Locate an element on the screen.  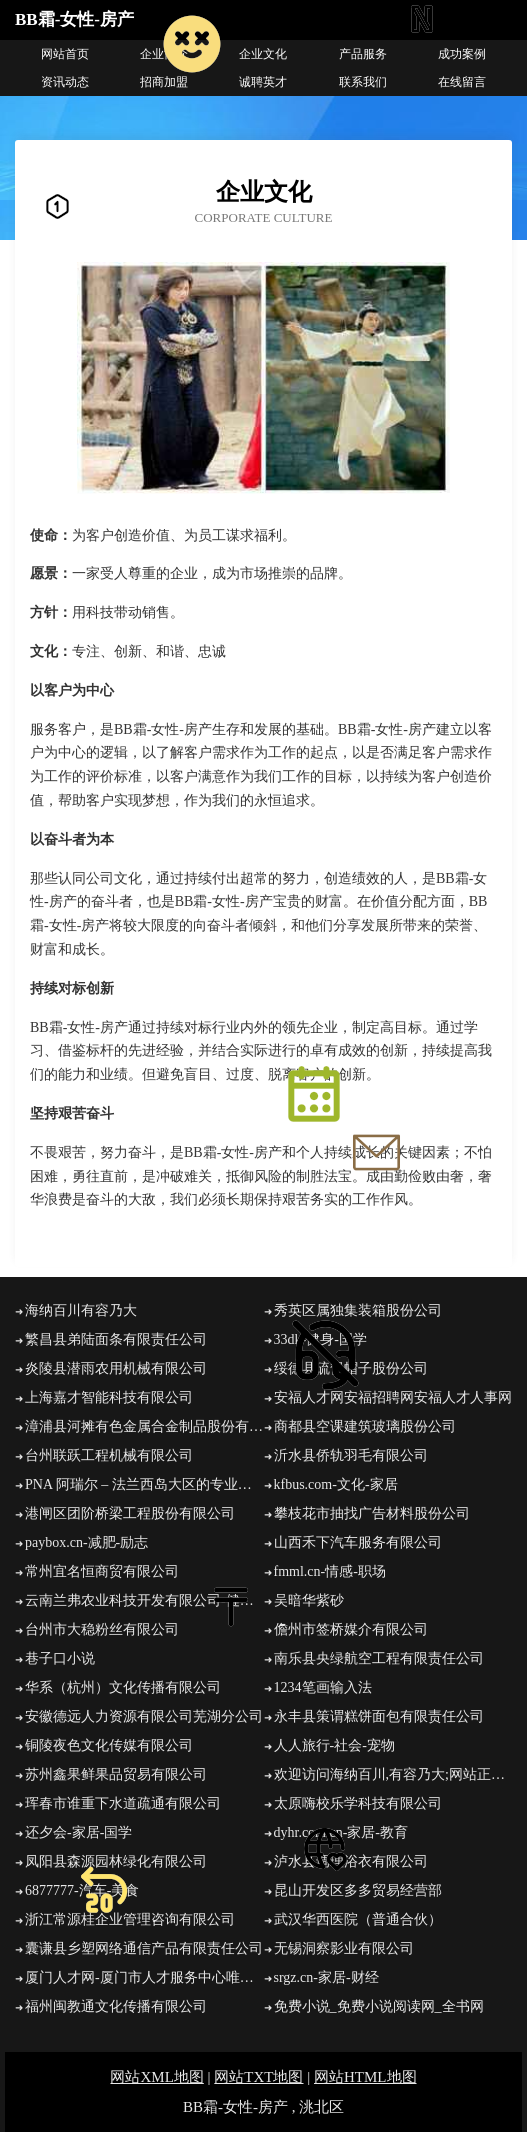
support global causes or charities is located at coordinates (324, 1848).